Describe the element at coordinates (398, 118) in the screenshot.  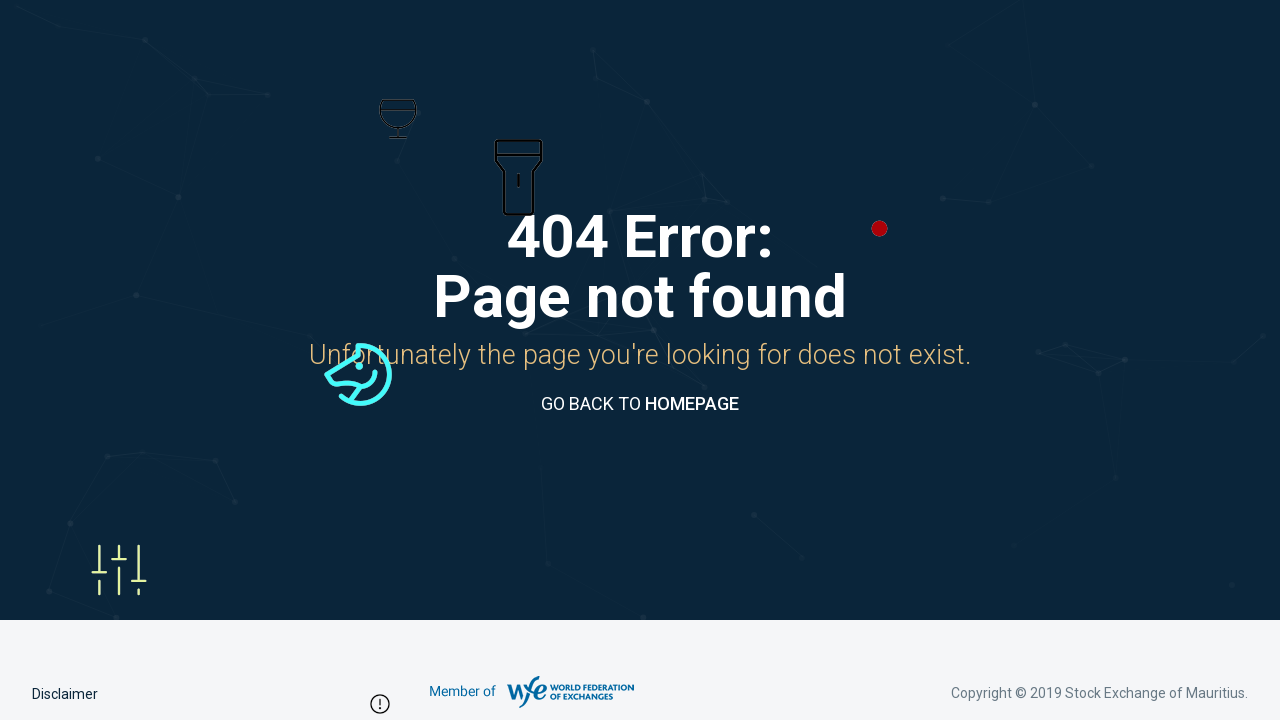
I see `browse wine or cocktail menu` at that location.